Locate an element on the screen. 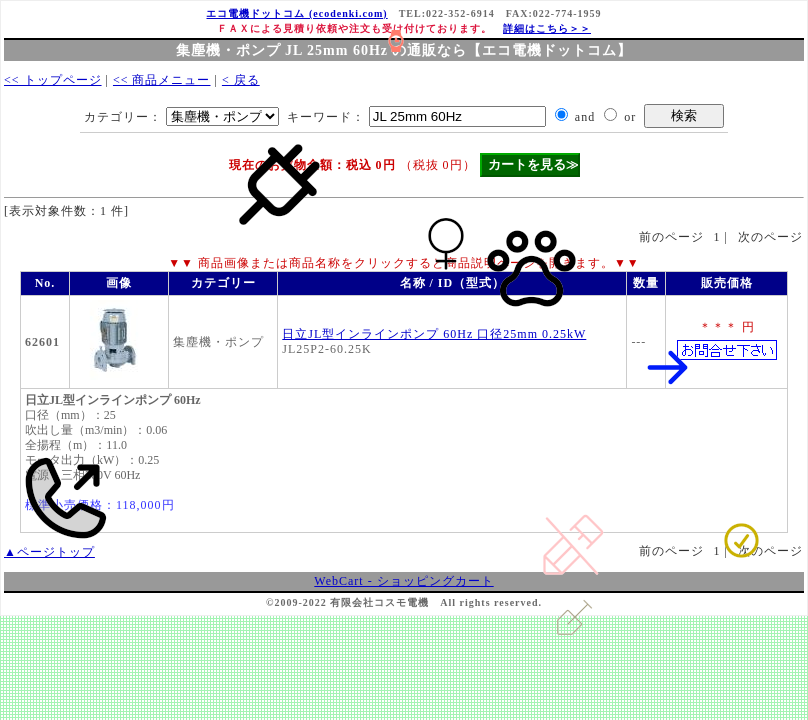 This screenshot has height=720, width=808. view time or clock settings is located at coordinates (396, 41).